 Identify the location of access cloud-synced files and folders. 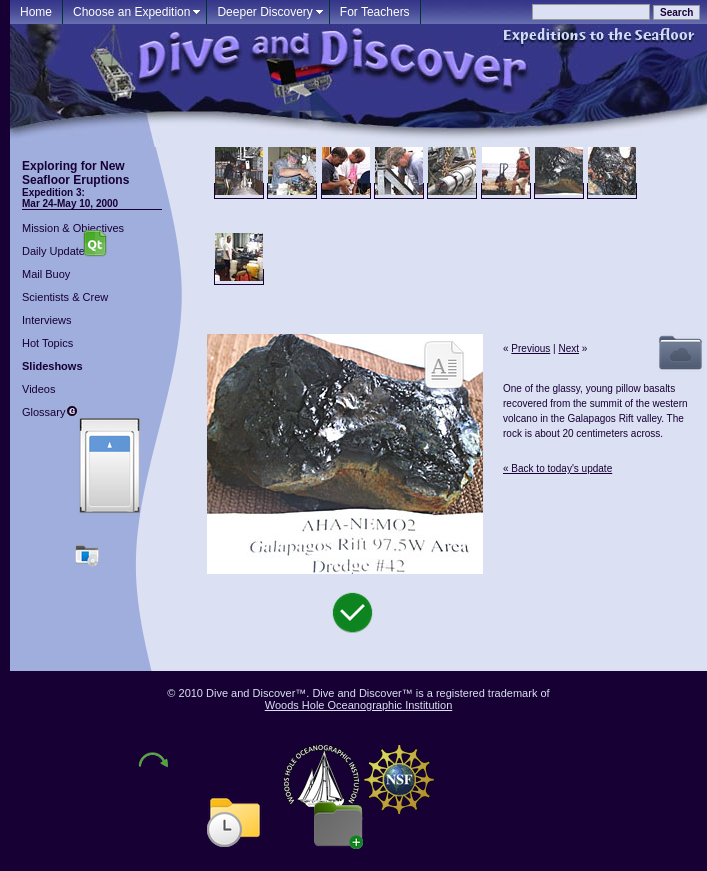
(680, 352).